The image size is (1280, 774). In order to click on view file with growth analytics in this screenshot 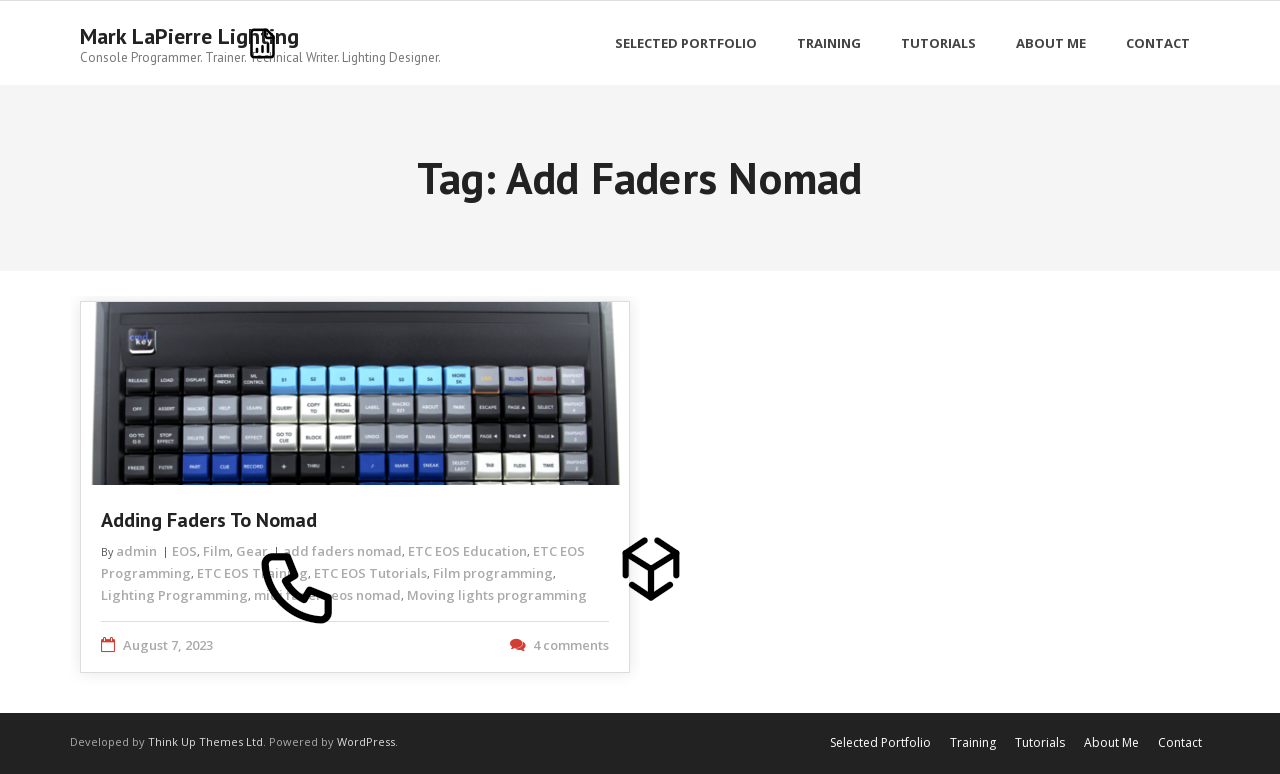, I will do `click(262, 43)`.